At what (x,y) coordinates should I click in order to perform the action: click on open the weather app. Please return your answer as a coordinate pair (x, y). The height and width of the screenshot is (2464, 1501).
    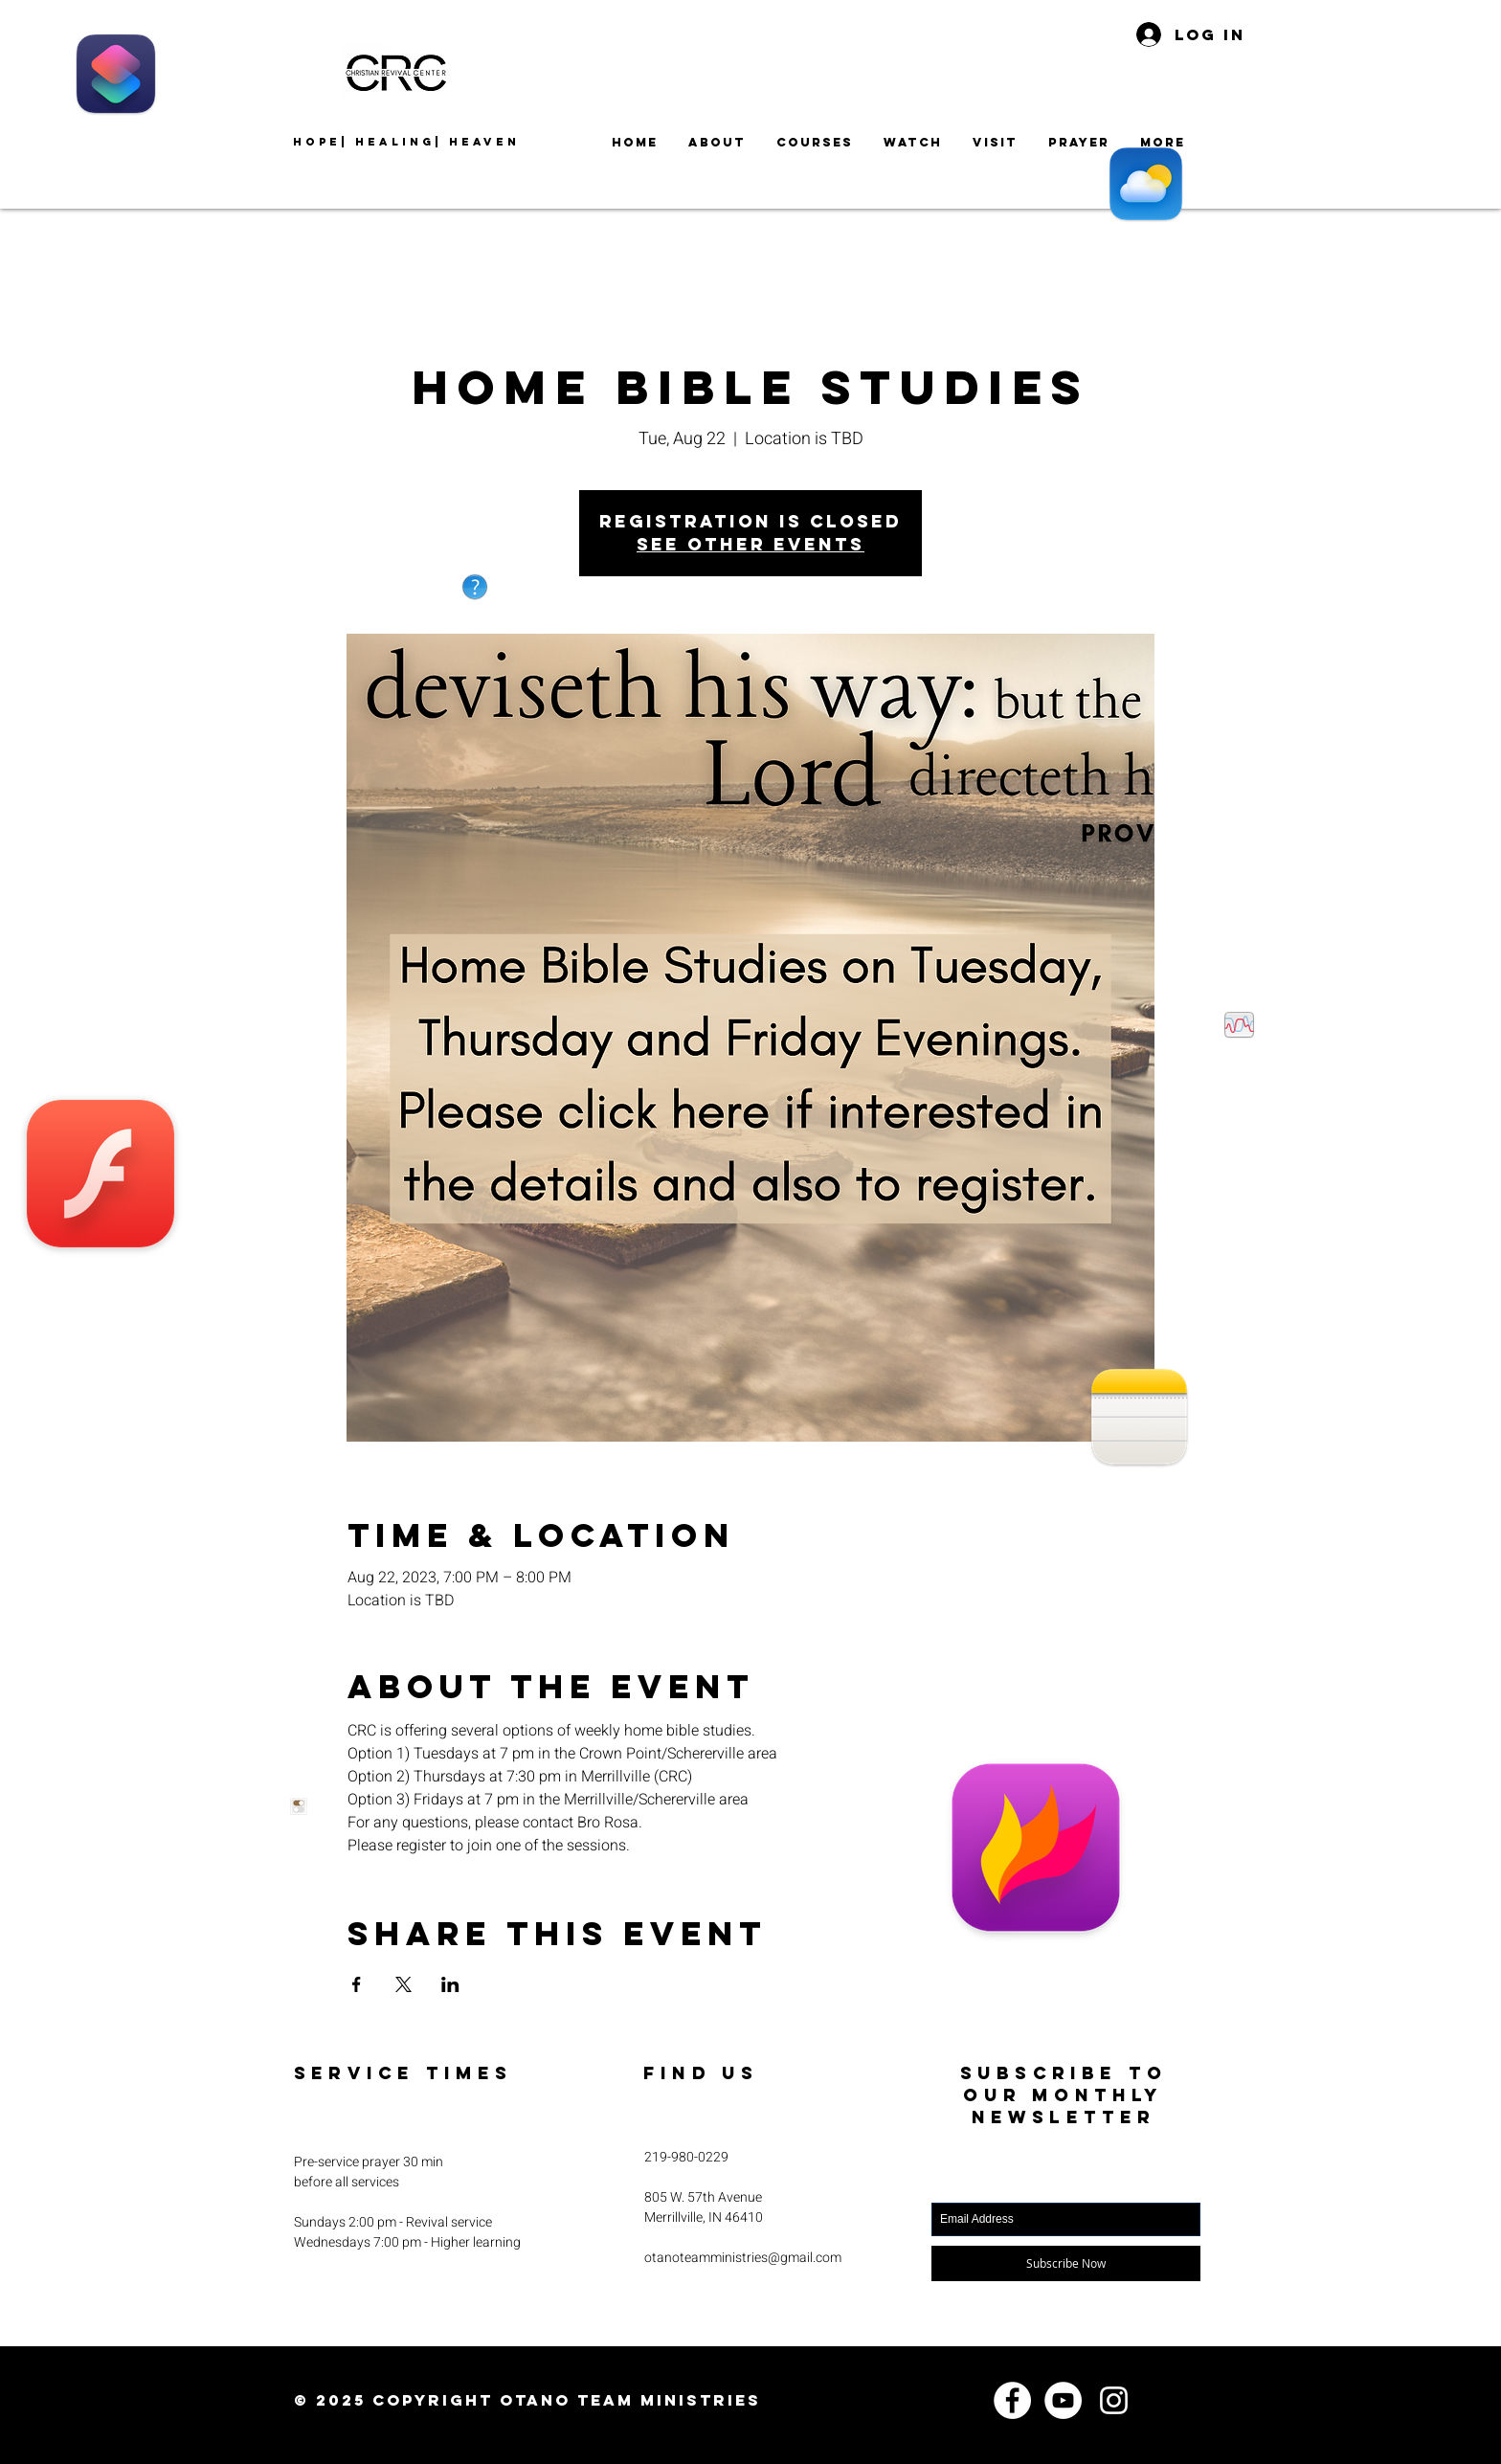
    Looking at the image, I should click on (1146, 184).